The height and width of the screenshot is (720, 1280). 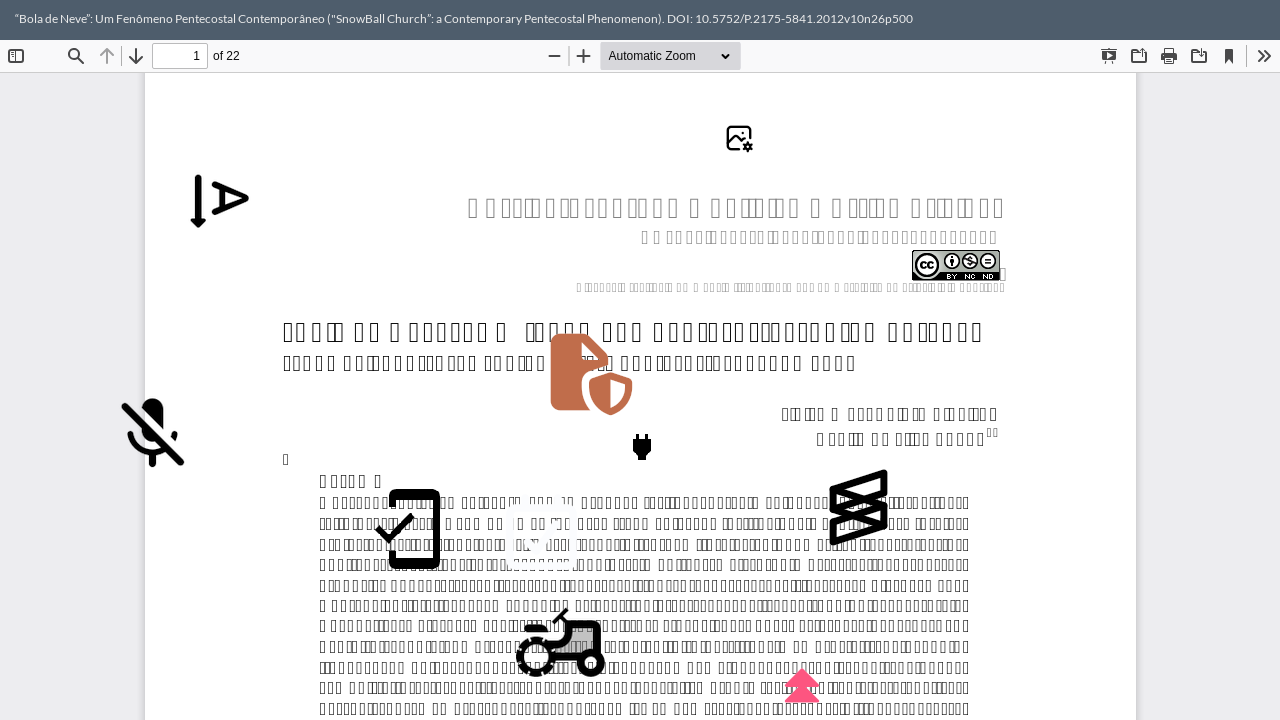 I want to click on indicates a protected or secure file, so click(x=589, y=372).